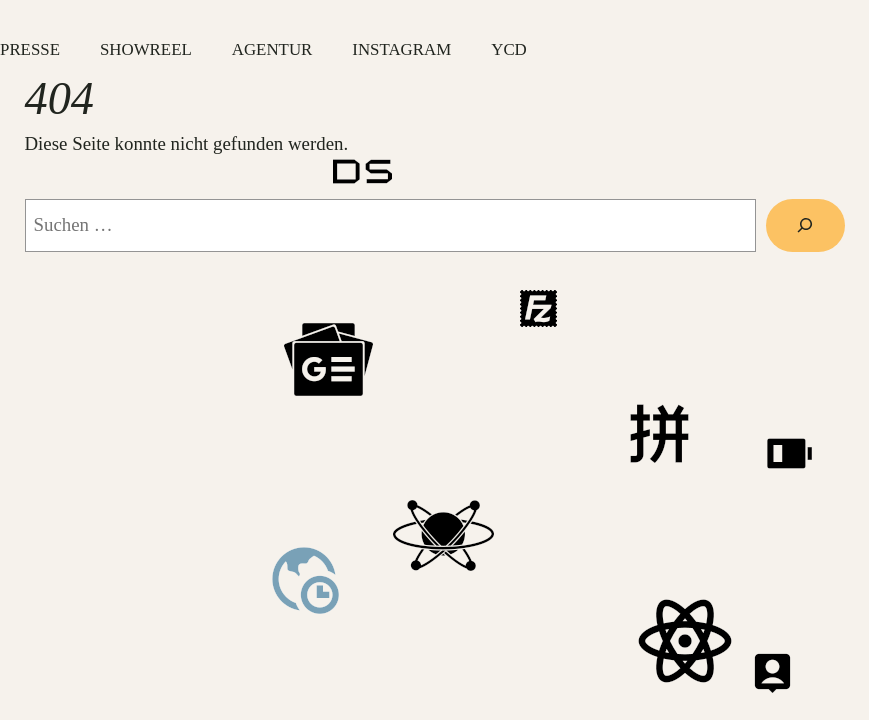  I want to click on proteus software logo, so click(443, 535).